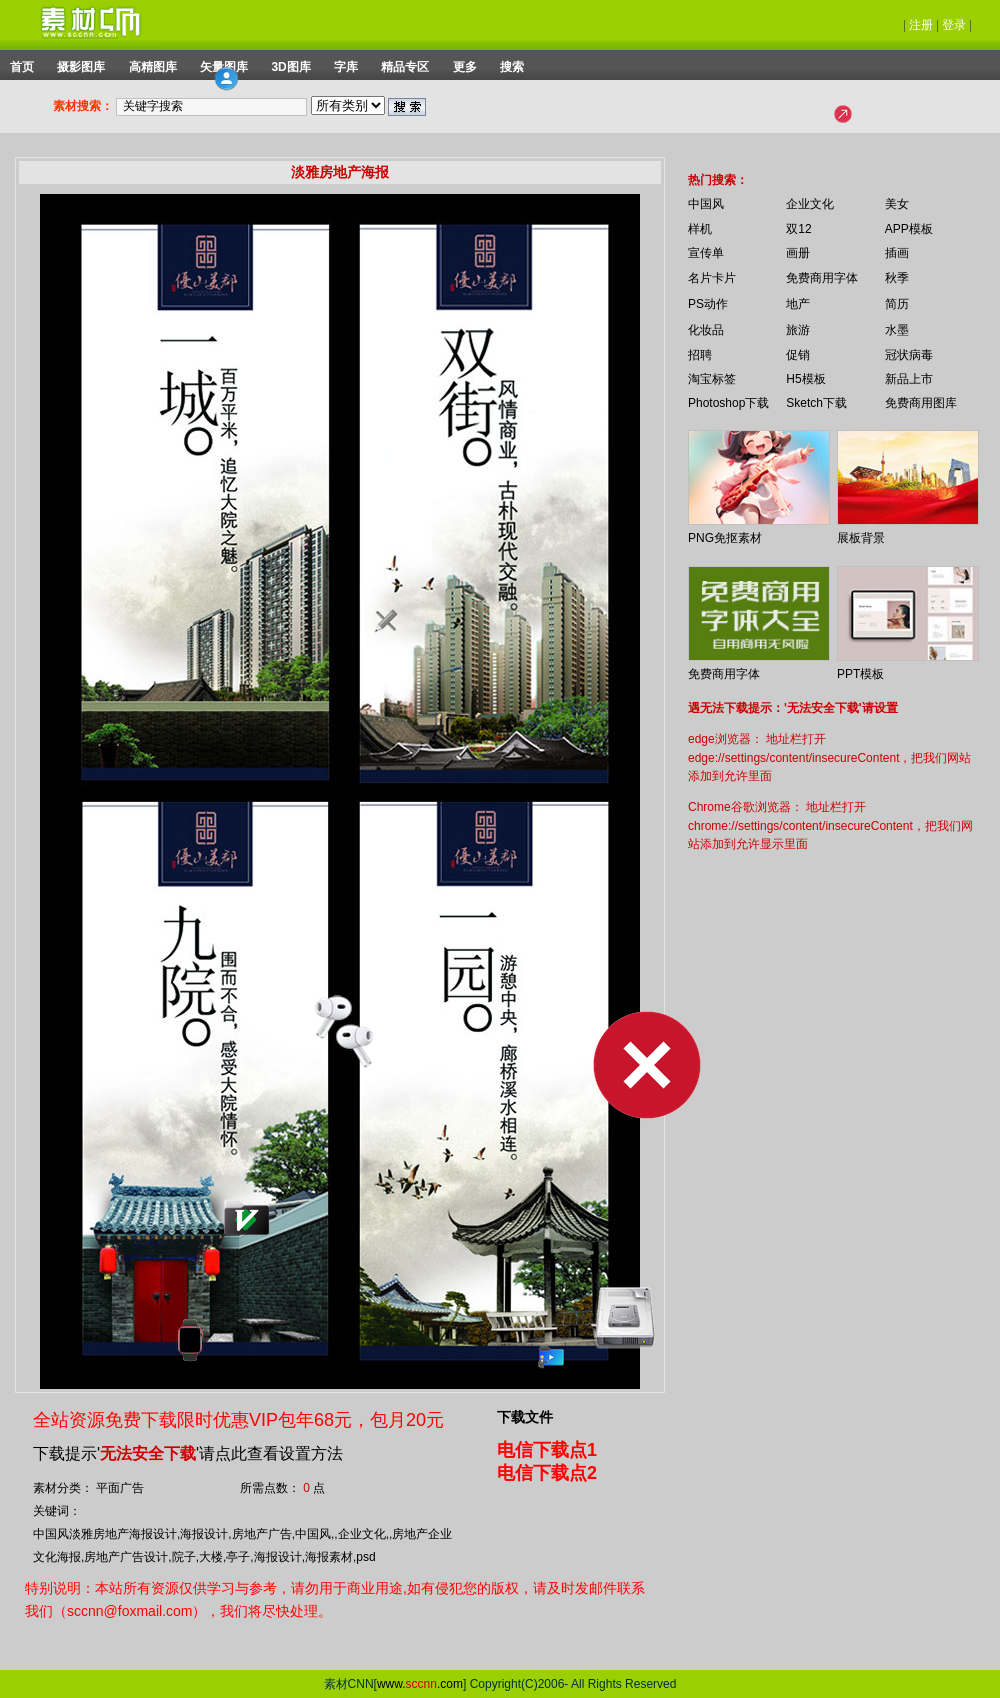 This screenshot has height=1698, width=1000. Describe the element at coordinates (624, 1316) in the screenshot. I see `mount or access a disk image file` at that location.